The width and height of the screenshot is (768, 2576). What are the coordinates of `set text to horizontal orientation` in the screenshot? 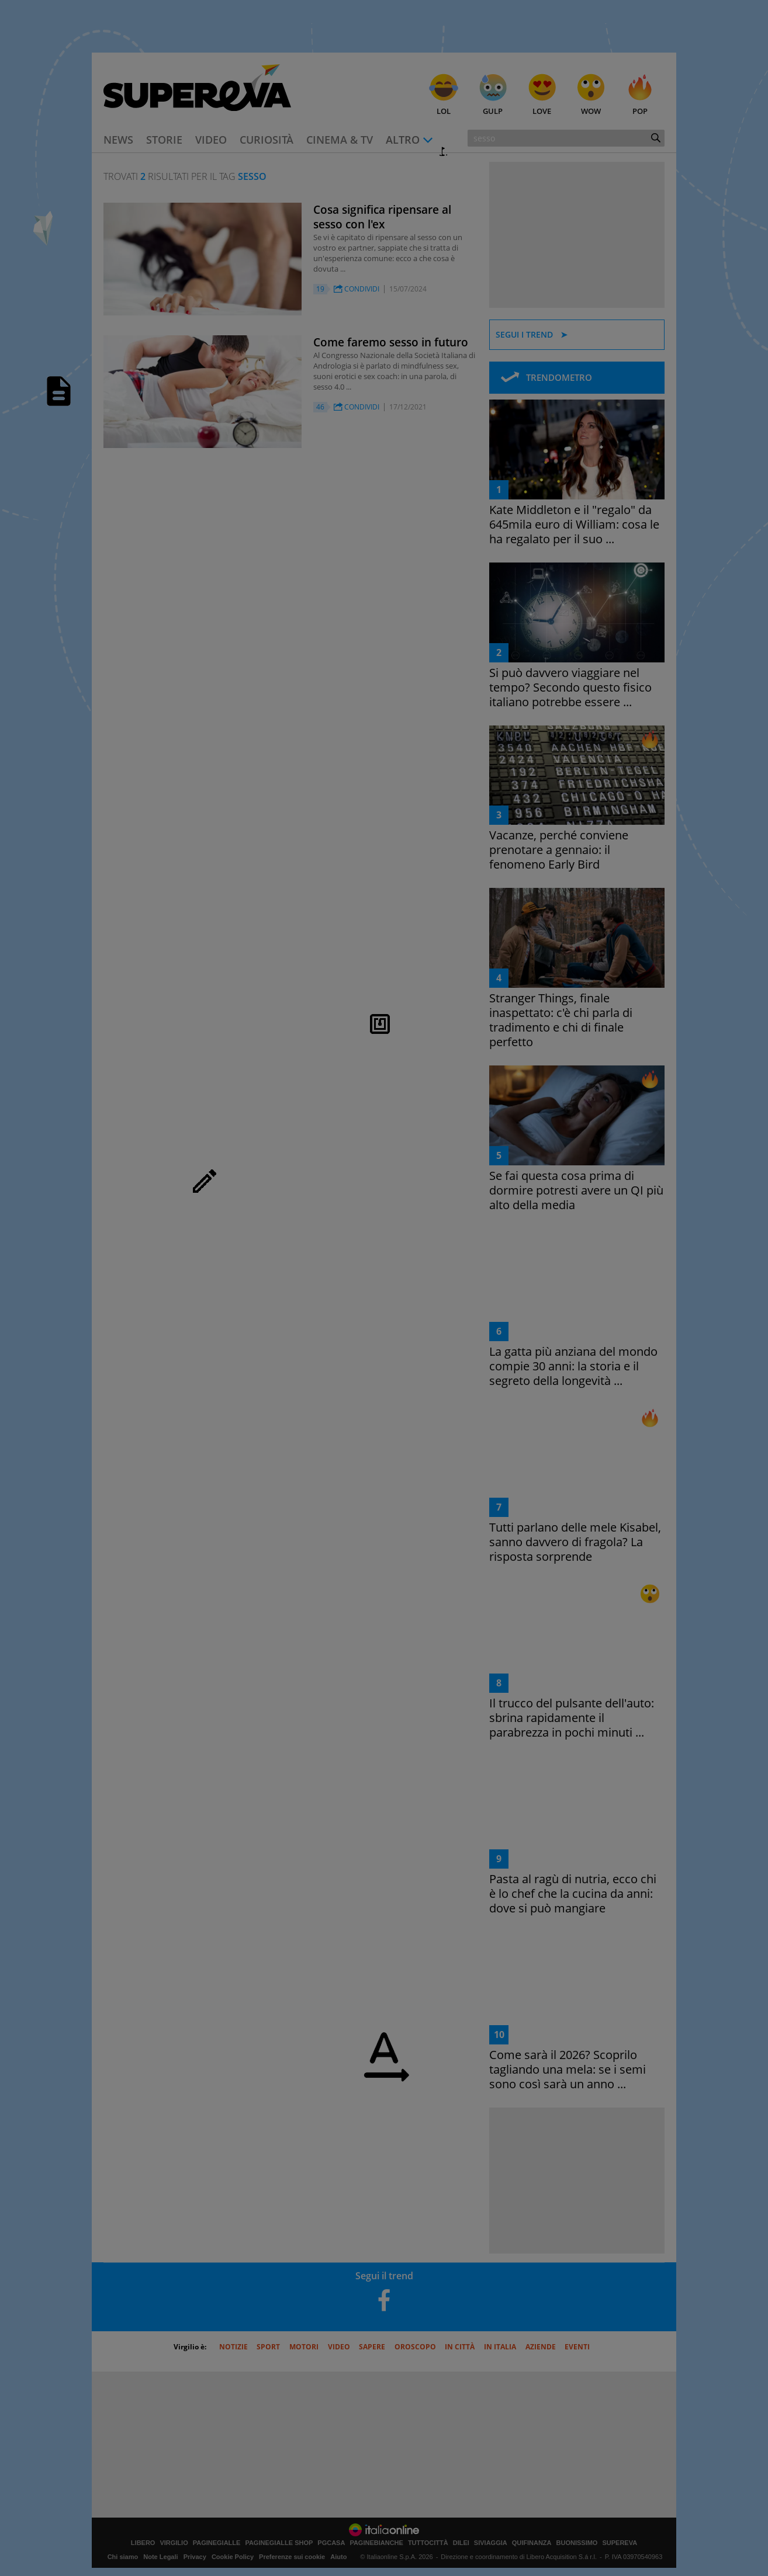 It's located at (384, 2058).